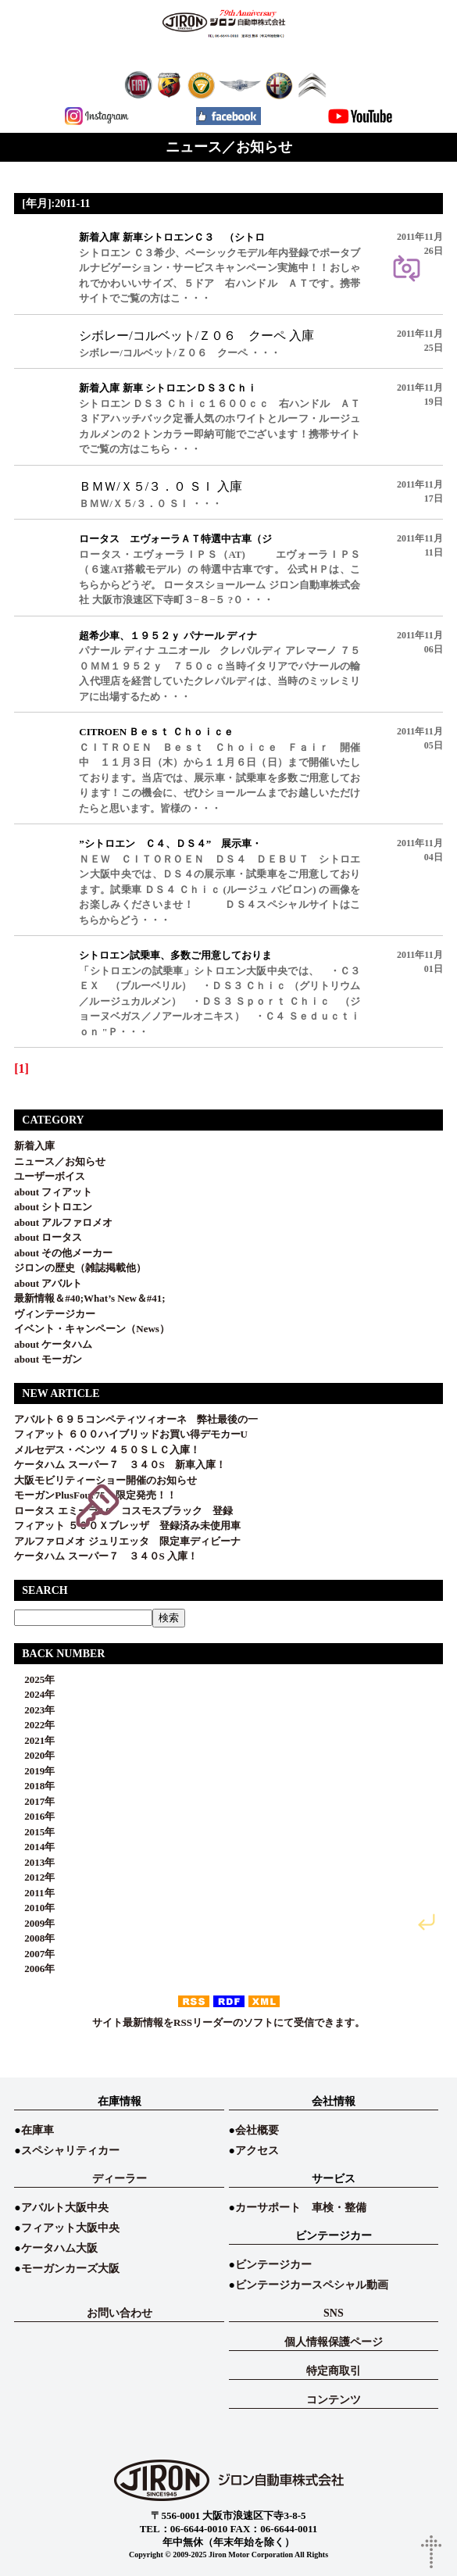 The image size is (457, 2576). What do you see at coordinates (427, 1922) in the screenshot?
I see `return or enter key` at bounding box center [427, 1922].